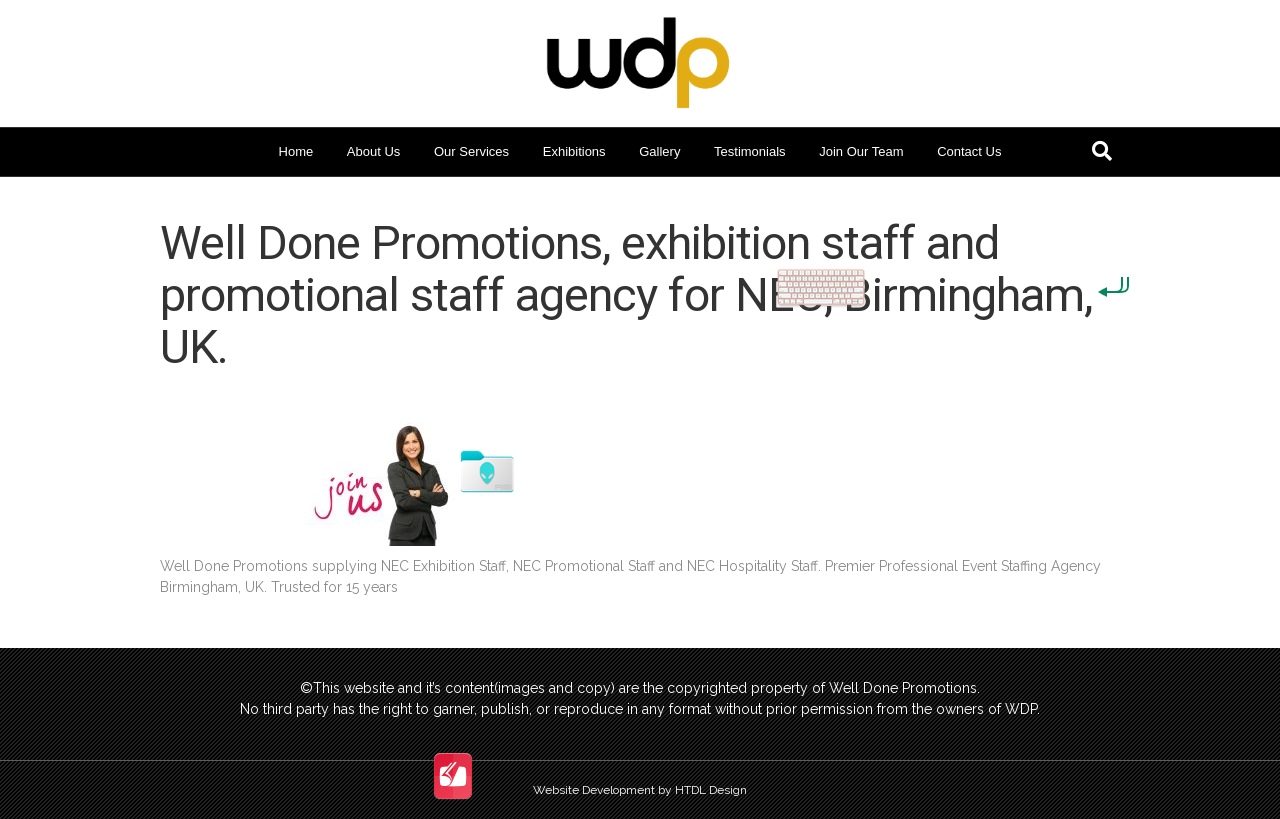 The width and height of the screenshot is (1280, 819). Describe the element at coordinates (453, 776) in the screenshot. I see `an eps vector image file` at that location.